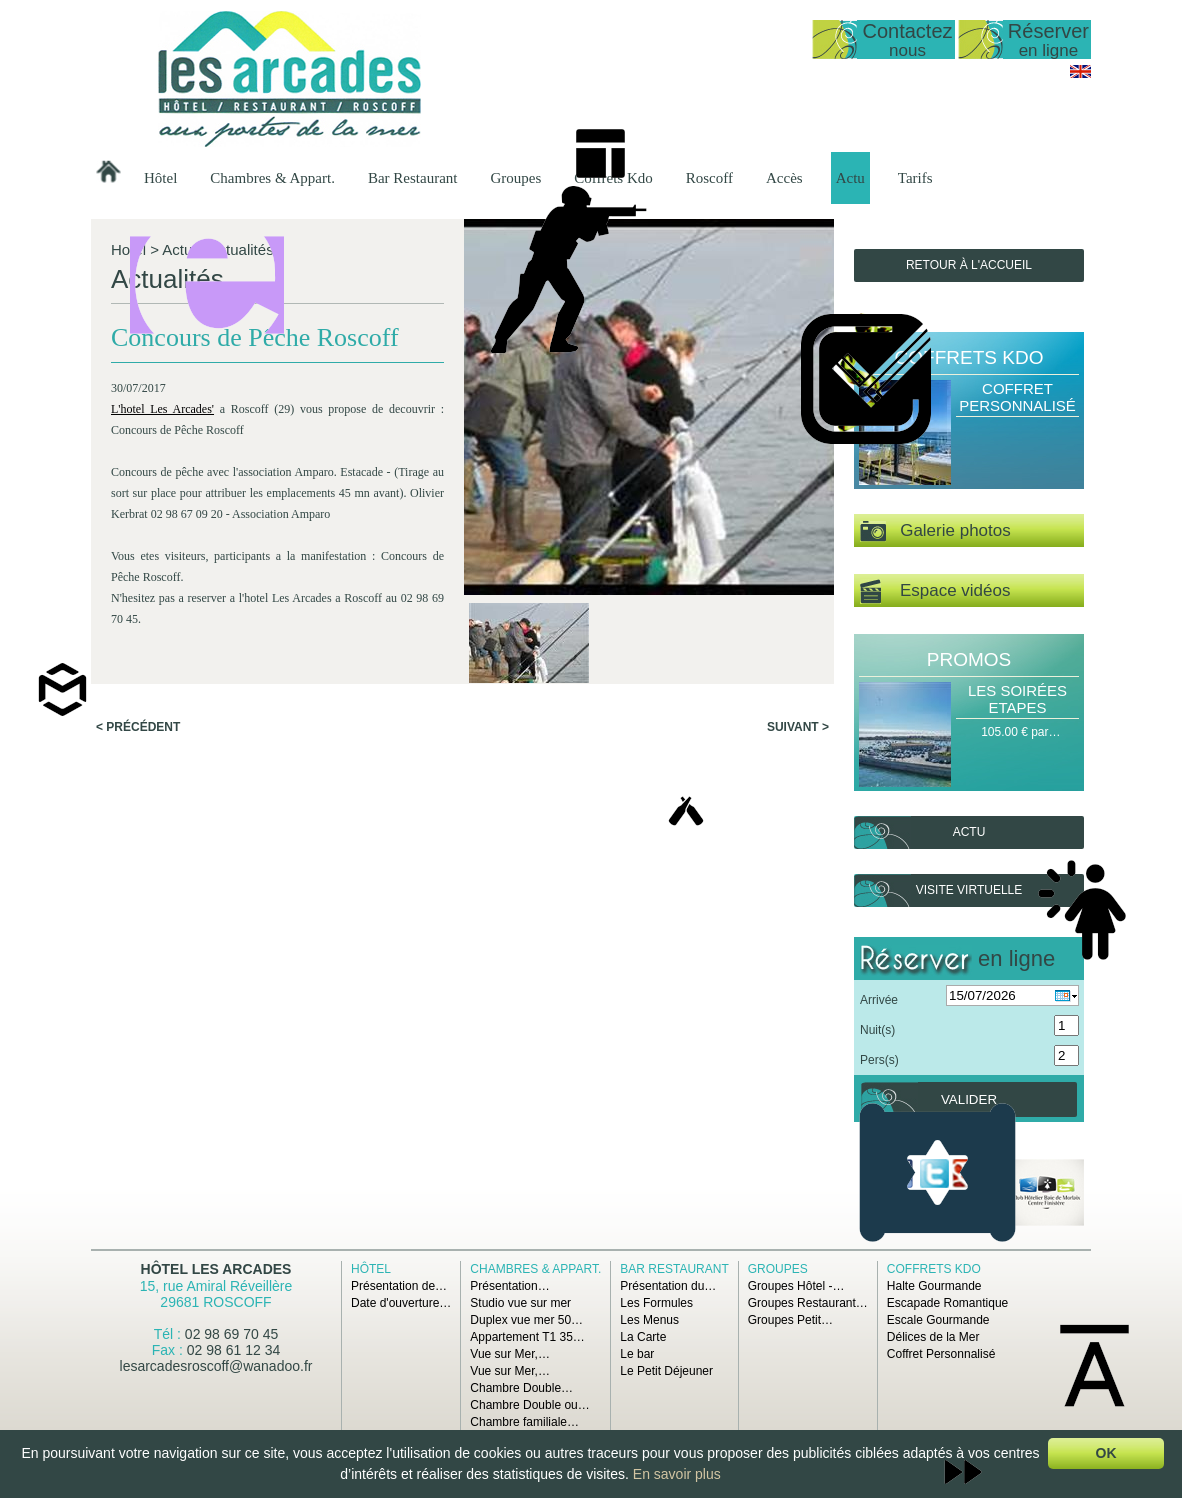  What do you see at coordinates (686, 811) in the screenshot?
I see `open the Untappd app` at bounding box center [686, 811].